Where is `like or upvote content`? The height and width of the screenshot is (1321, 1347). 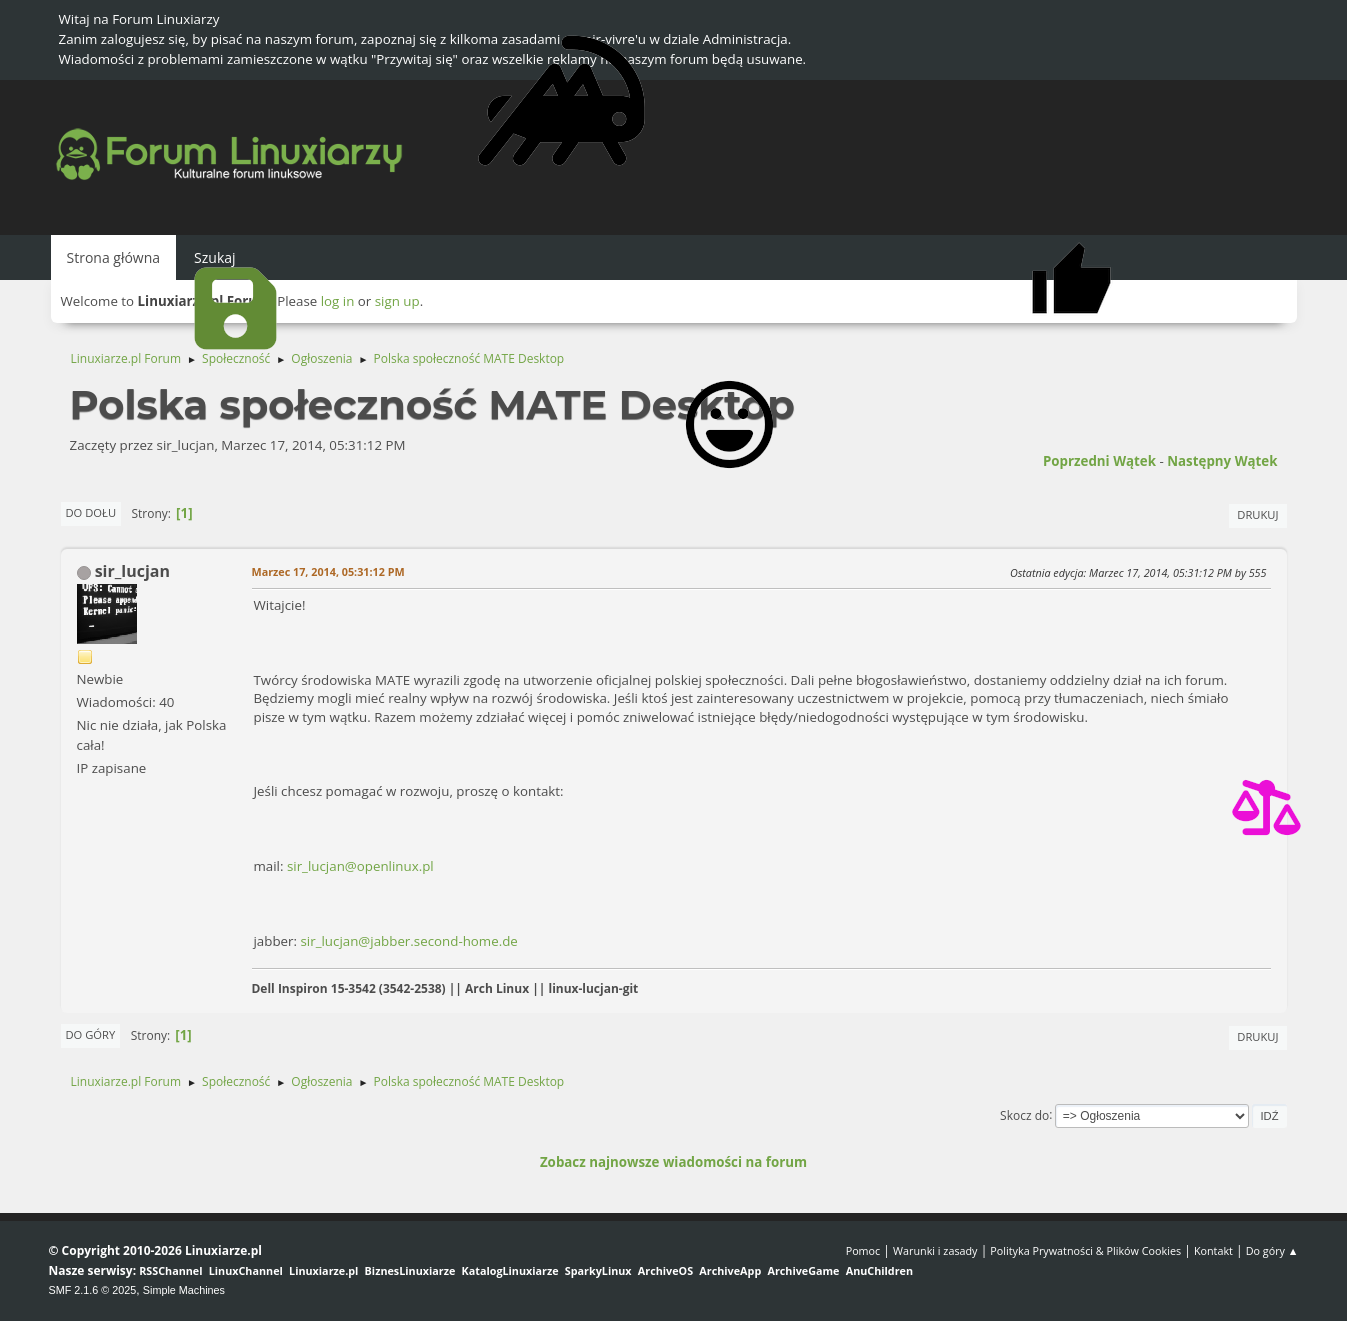 like or upvote content is located at coordinates (1071, 281).